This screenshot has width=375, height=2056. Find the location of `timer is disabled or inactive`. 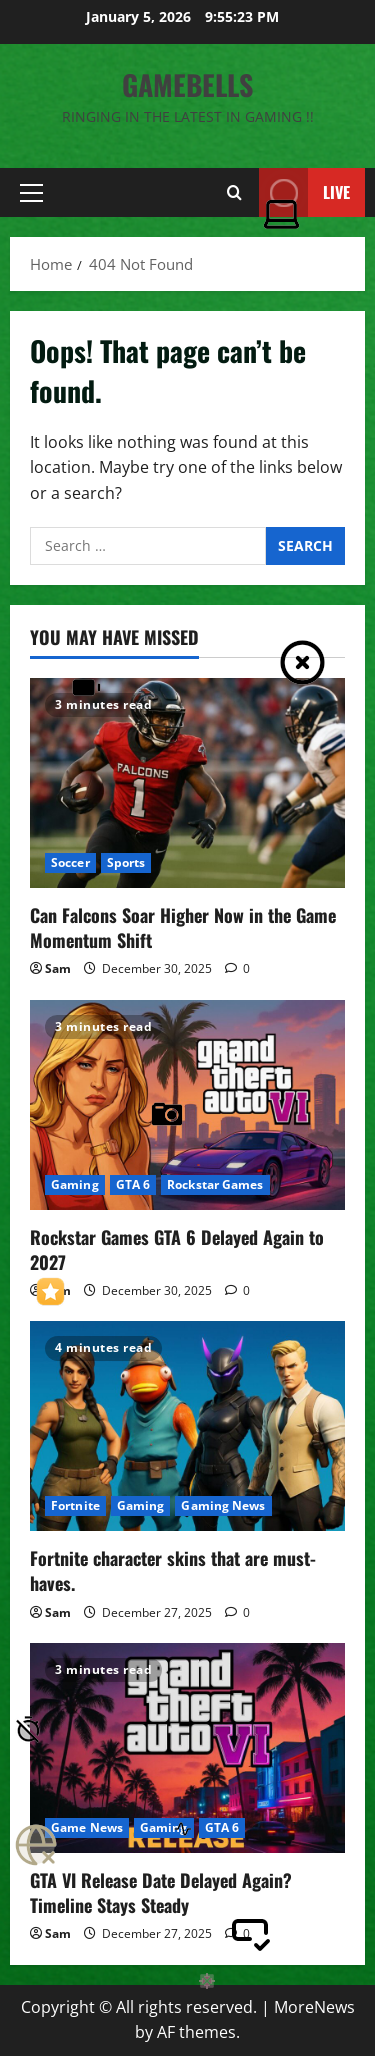

timer is disabled or inactive is located at coordinates (28, 1729).